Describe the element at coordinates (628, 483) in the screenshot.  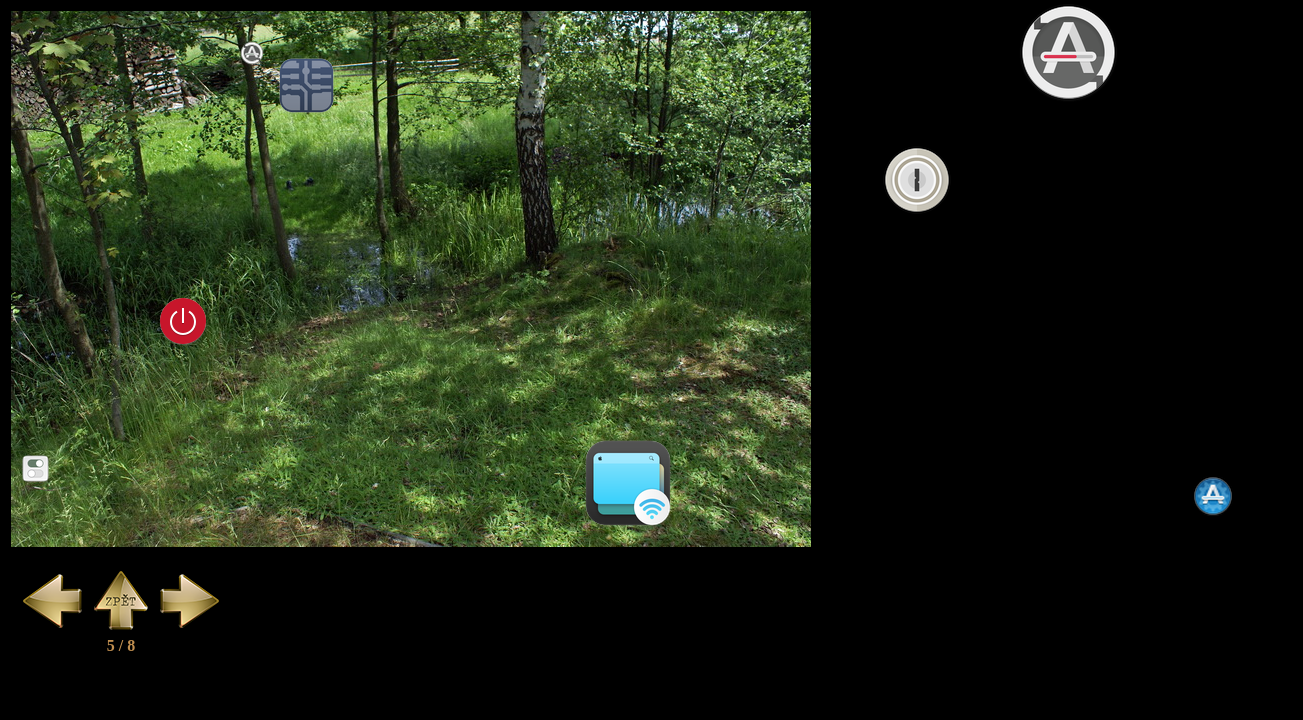
I see `open remote desktop app` at that location.